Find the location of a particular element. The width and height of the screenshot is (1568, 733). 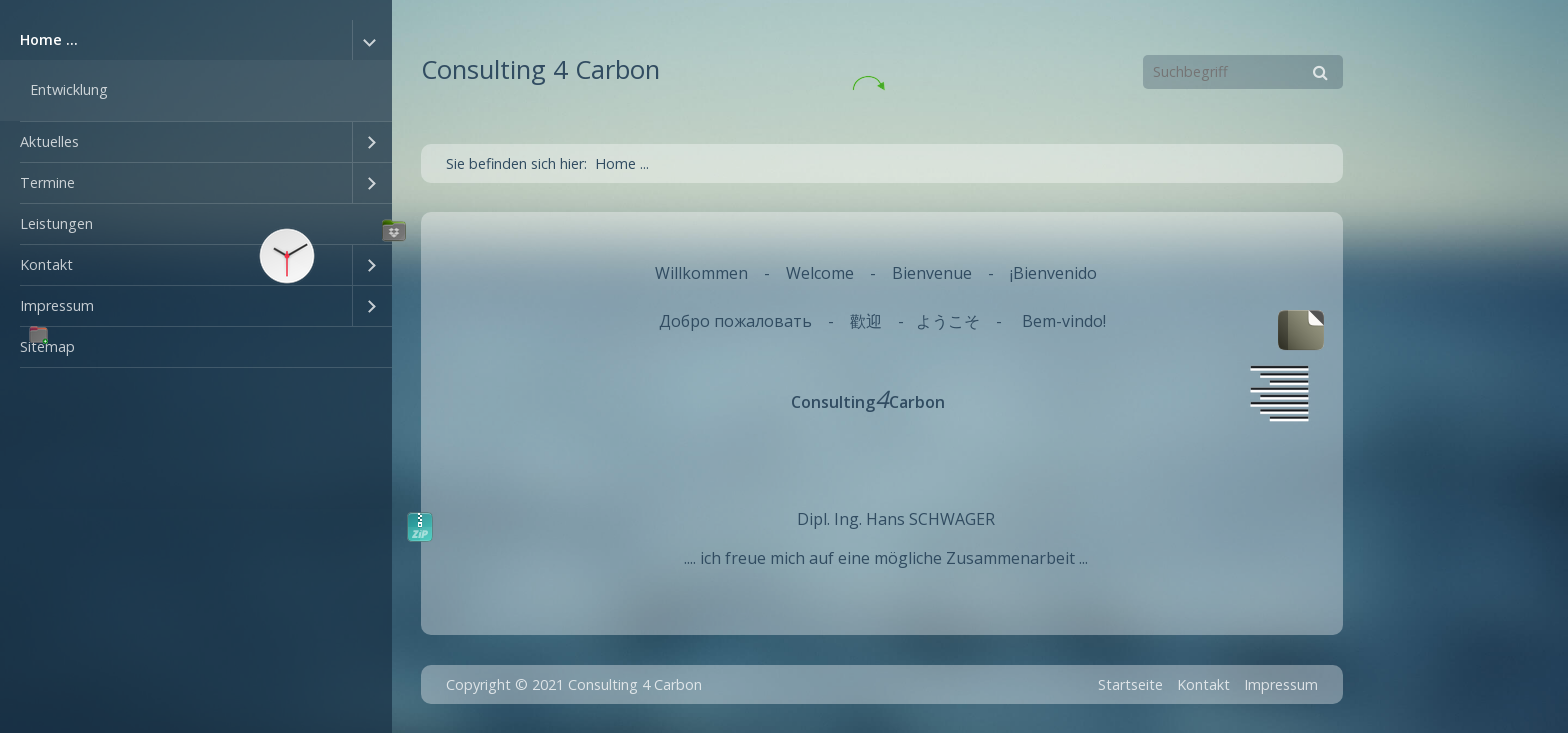

redo the last undone action is located at coordinates (869, 83).